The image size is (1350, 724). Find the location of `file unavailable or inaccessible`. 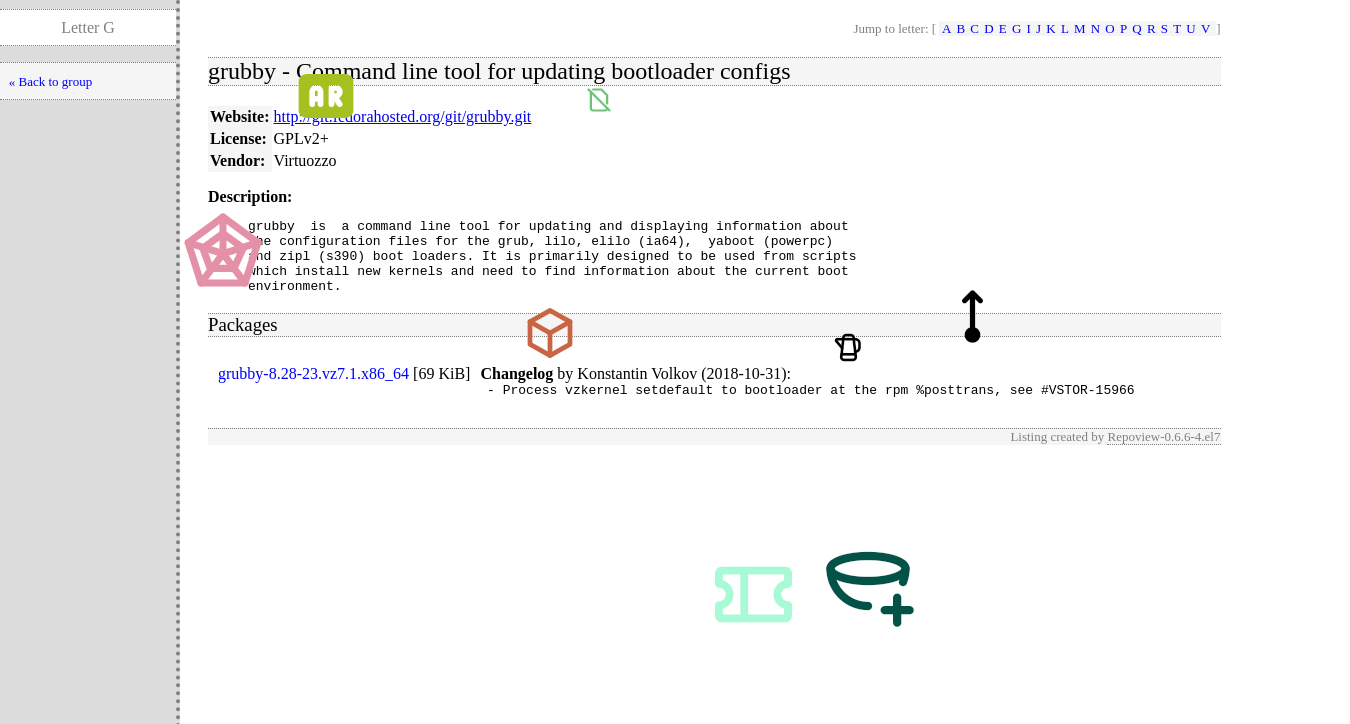

file unavailable or inaccessible is located at coordinates (599, 100).